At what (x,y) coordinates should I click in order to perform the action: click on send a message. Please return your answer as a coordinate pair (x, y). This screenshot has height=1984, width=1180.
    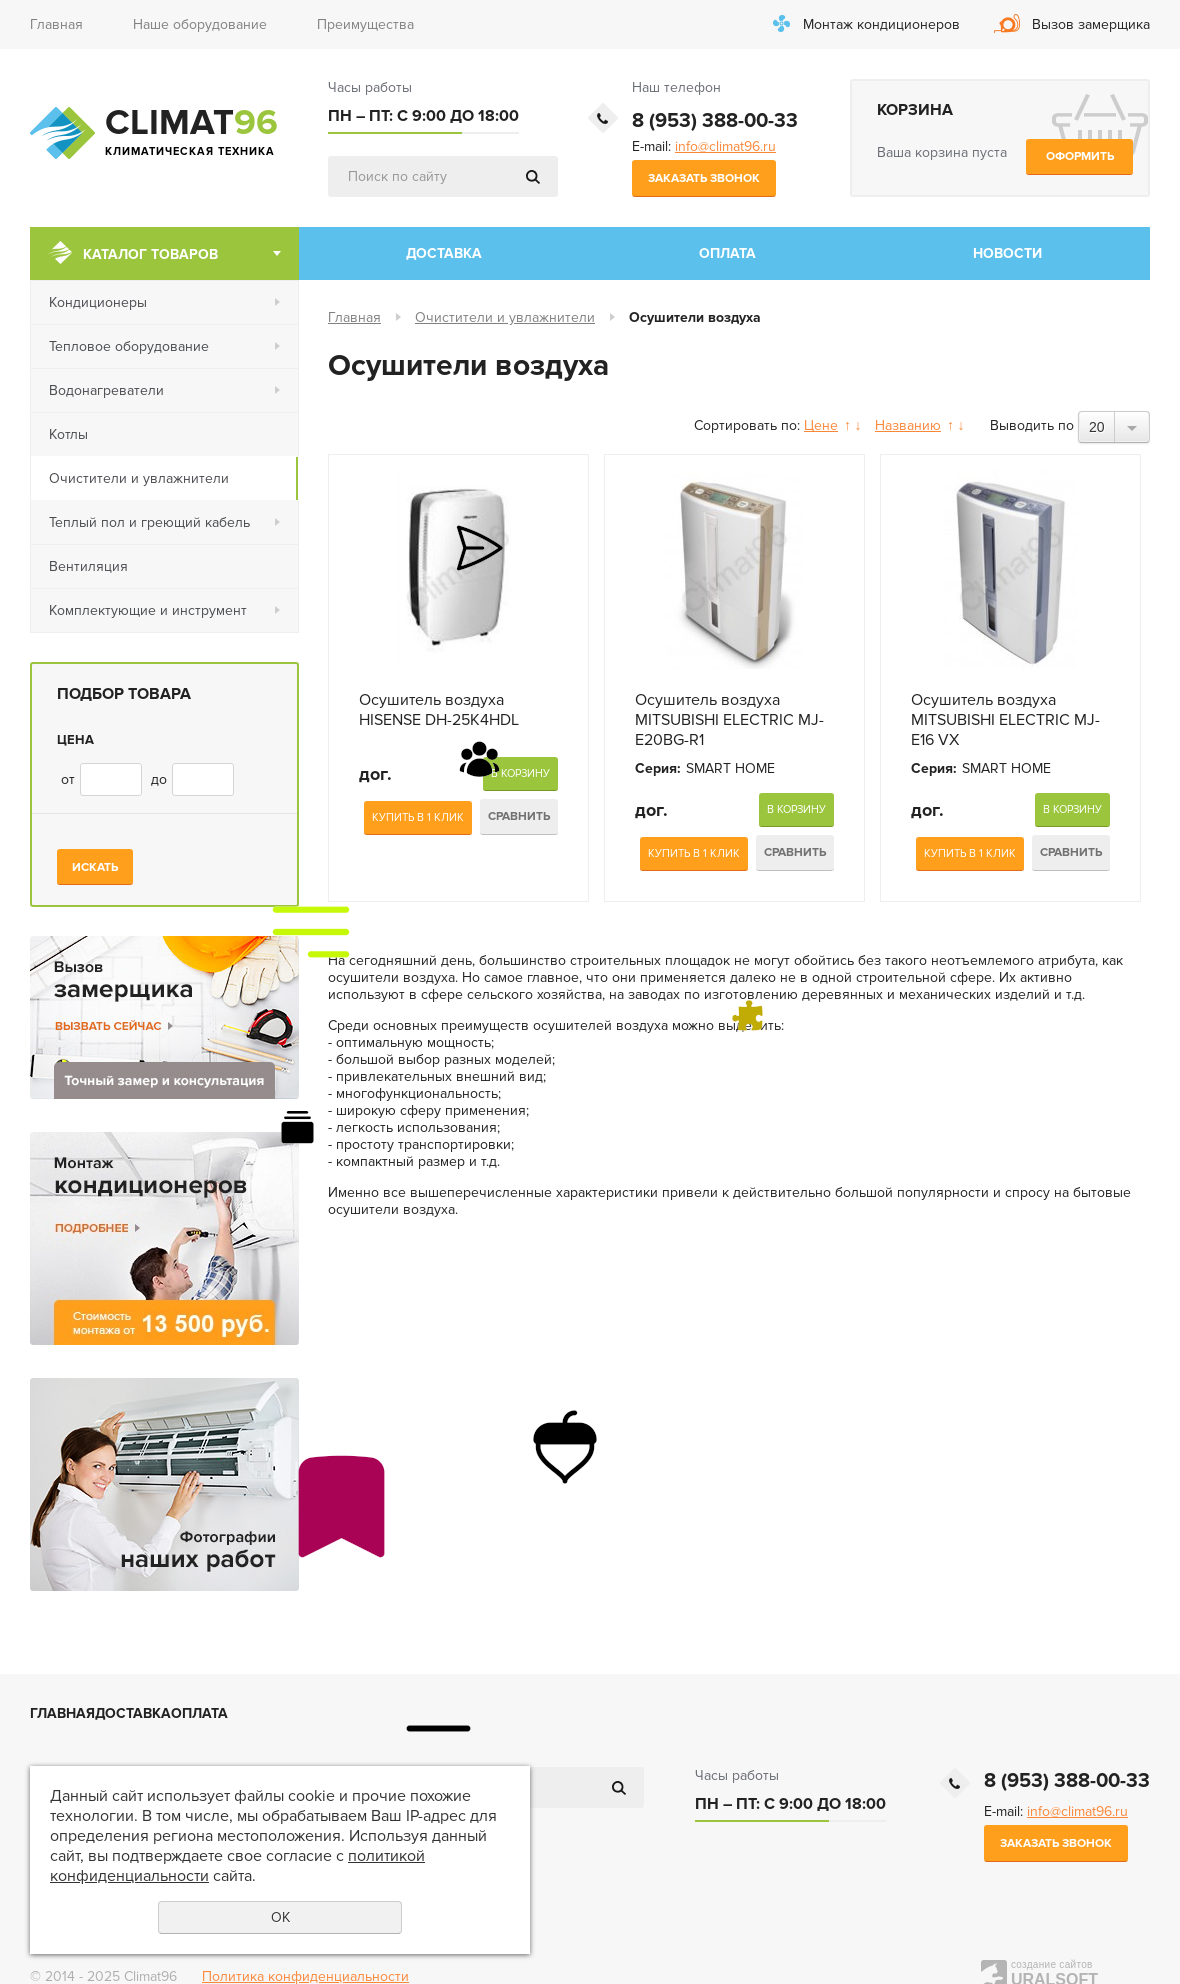
    Looking at the image, I should click on (479, 548).